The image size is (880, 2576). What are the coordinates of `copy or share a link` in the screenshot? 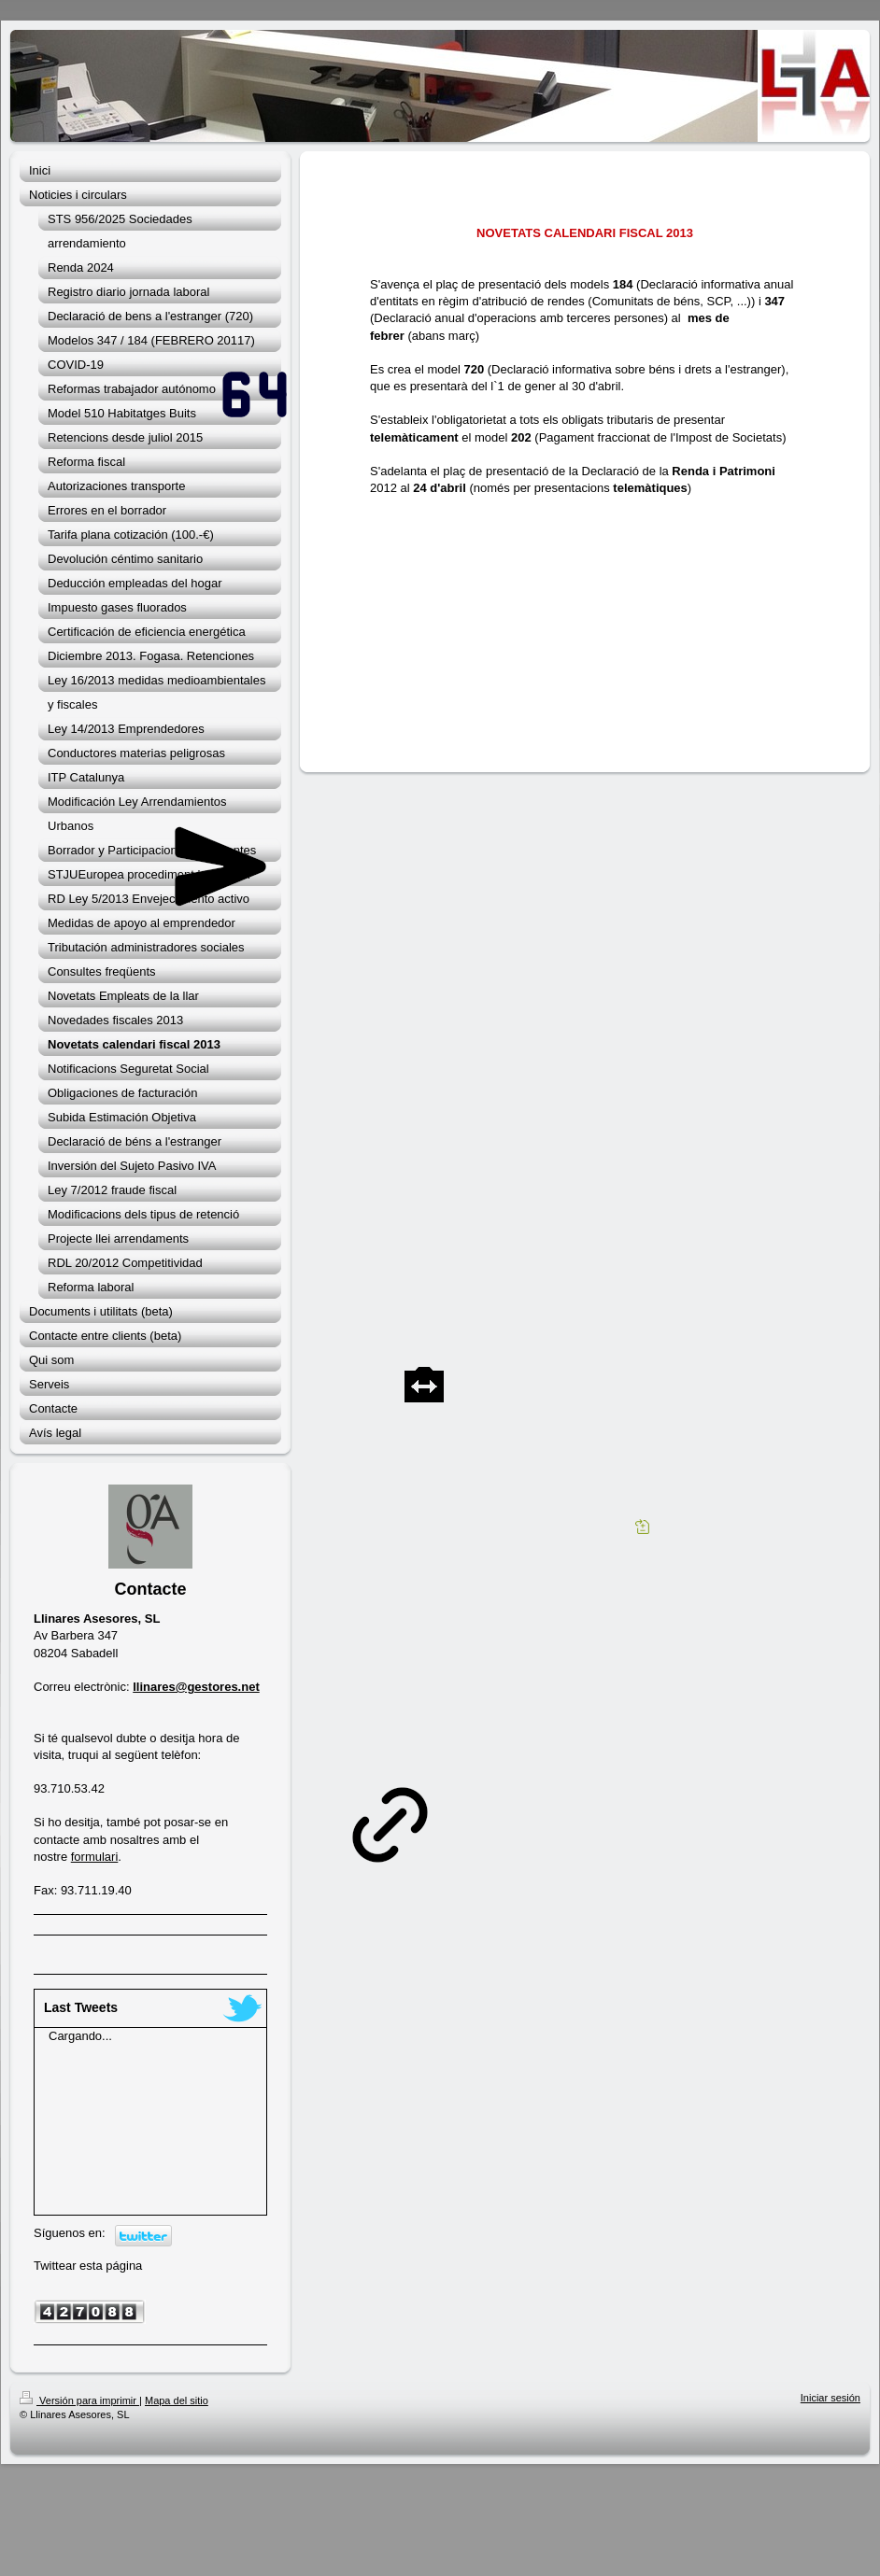 It's located at (390, 1824).